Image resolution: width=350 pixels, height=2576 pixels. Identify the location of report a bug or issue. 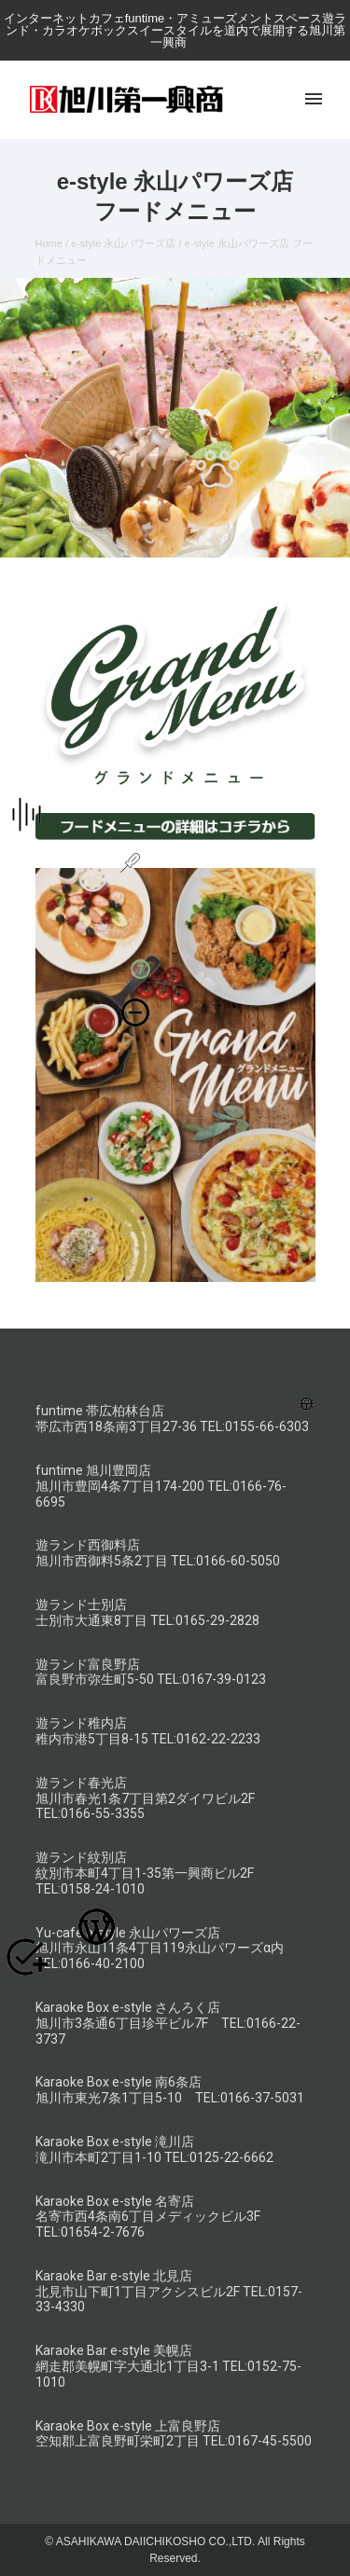
(306, 1403).